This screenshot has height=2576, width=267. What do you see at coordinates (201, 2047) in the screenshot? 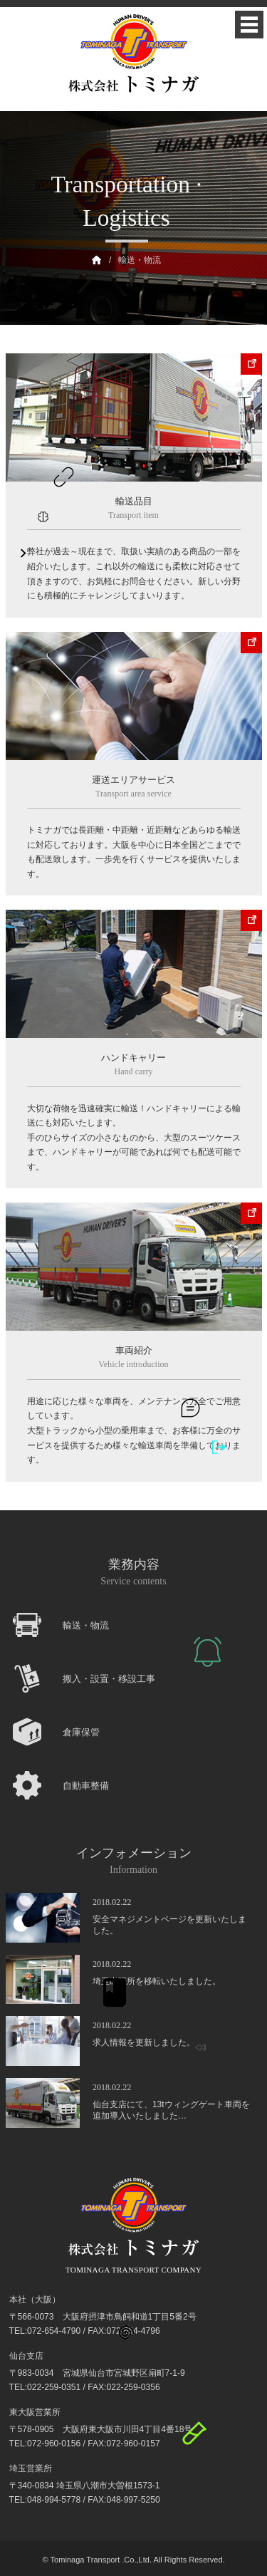
I see `rewind or skip backward in media playback` at bounding box center [201, 2047].